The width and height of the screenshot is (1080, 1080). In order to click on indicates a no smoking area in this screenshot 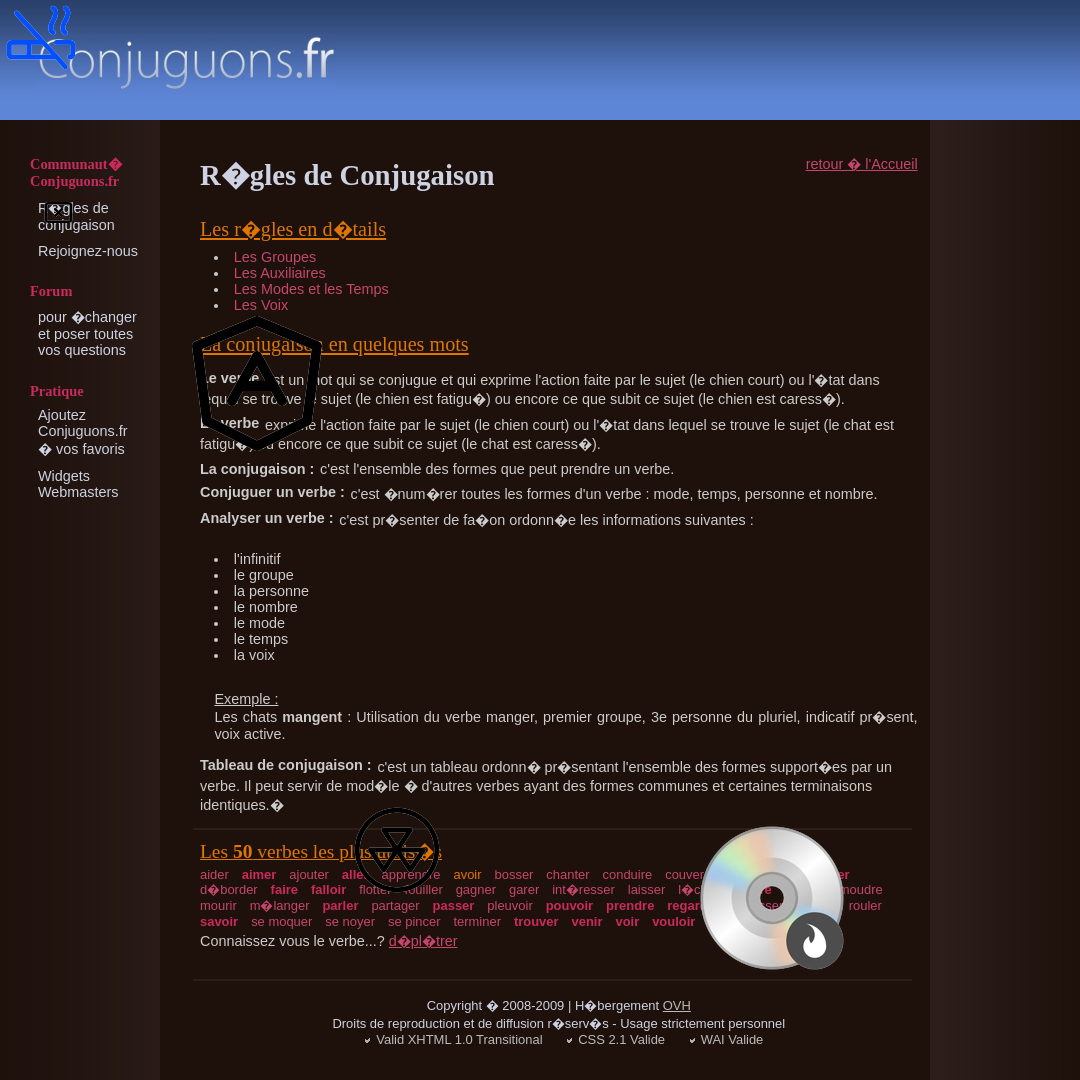, I will do `click(41, 40)`.